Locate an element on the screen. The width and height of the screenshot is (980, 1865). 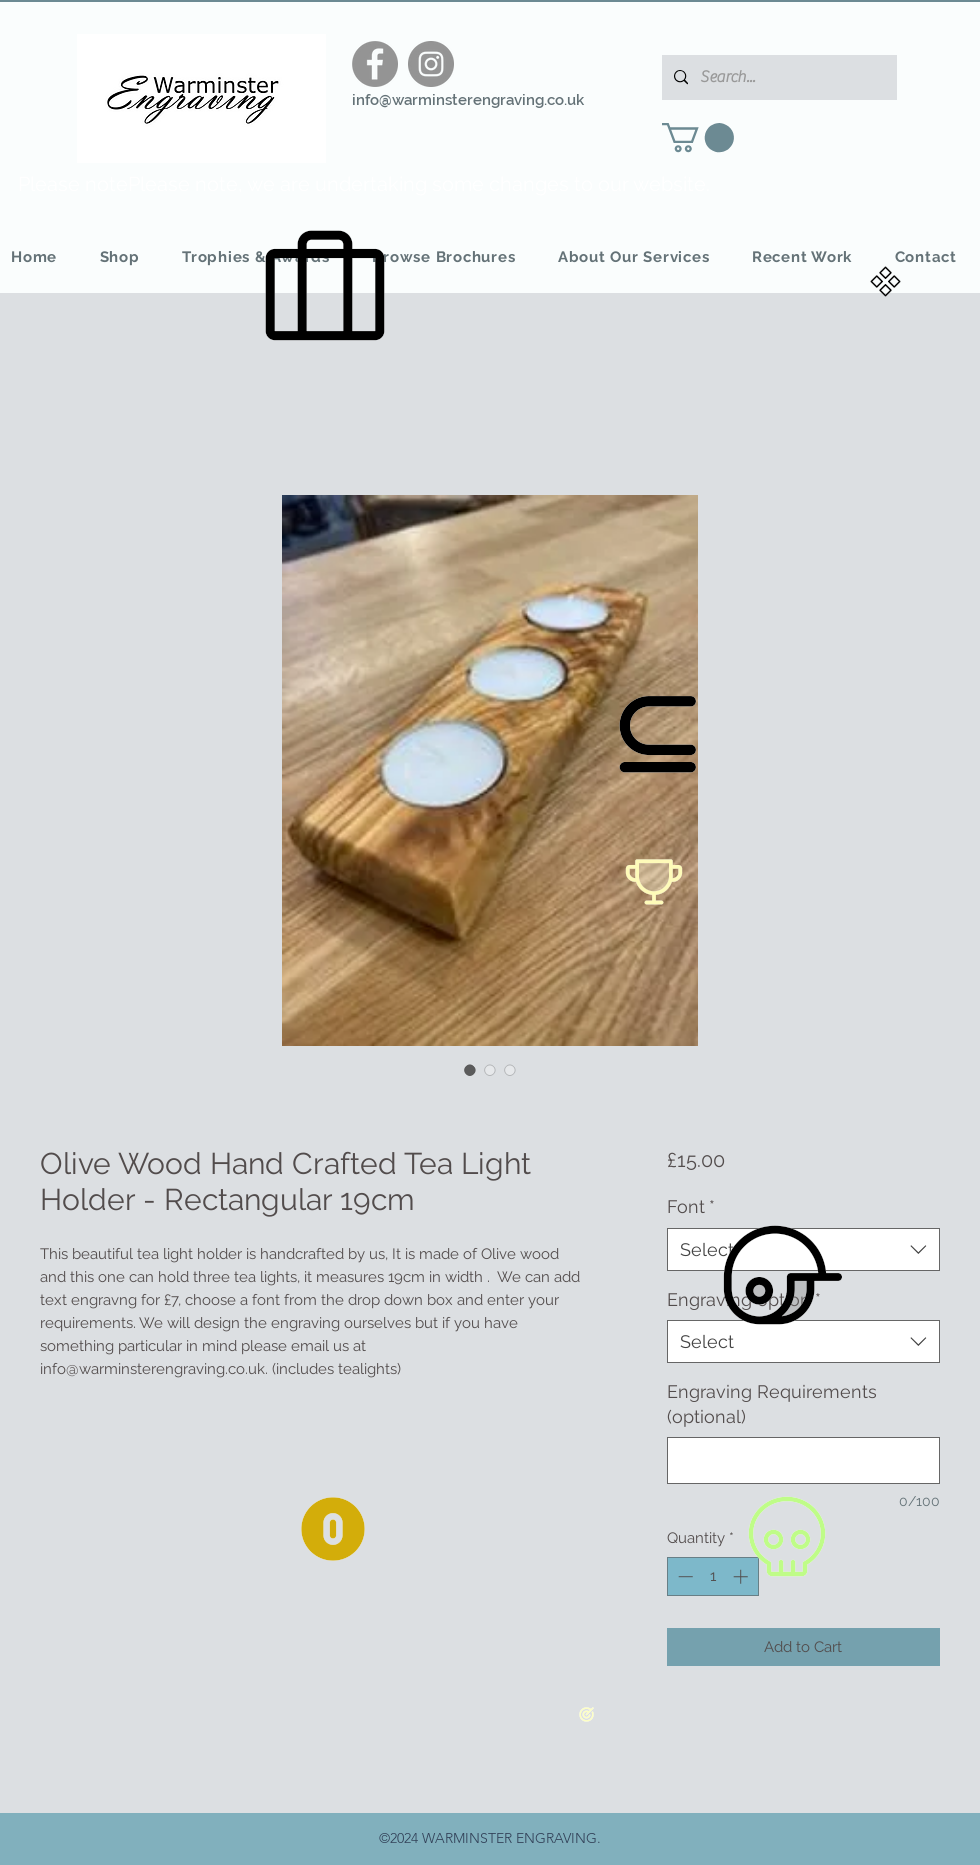
indicates dangerous or harmful content is located at coordinates (787, 1538).